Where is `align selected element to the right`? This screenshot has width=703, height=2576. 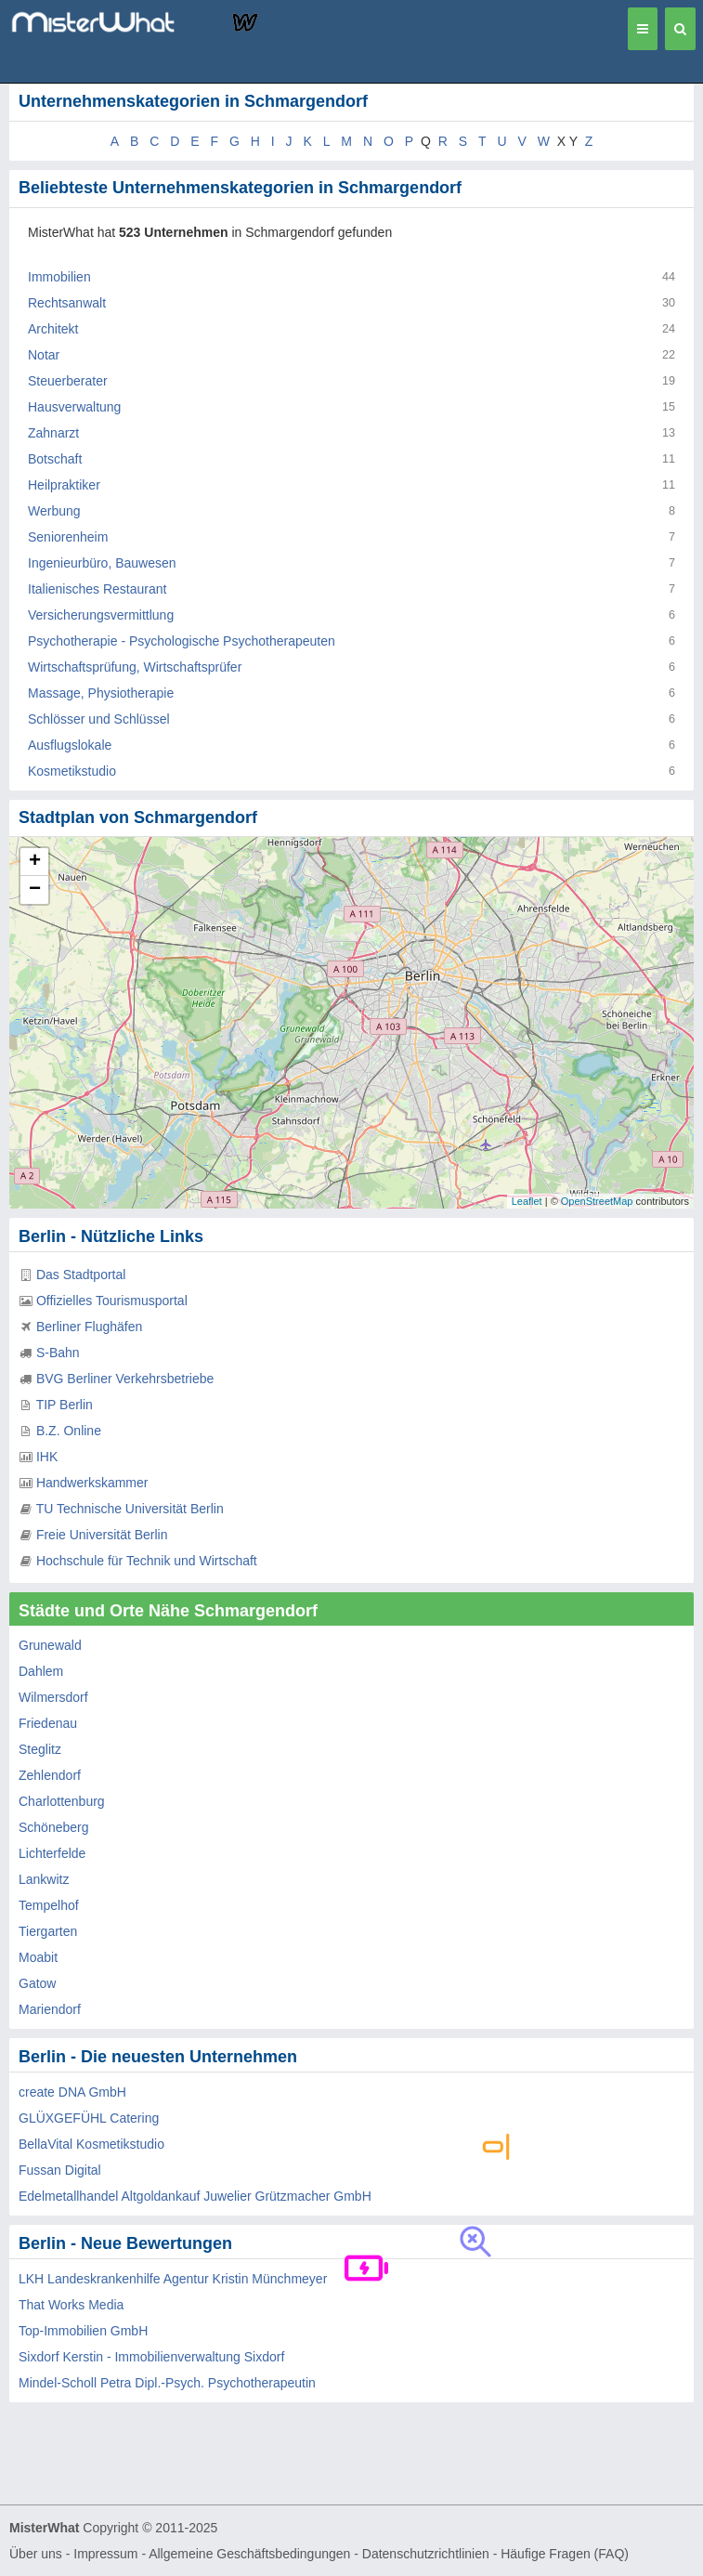
align selected element to the right is located at coordinates (496, 2147).